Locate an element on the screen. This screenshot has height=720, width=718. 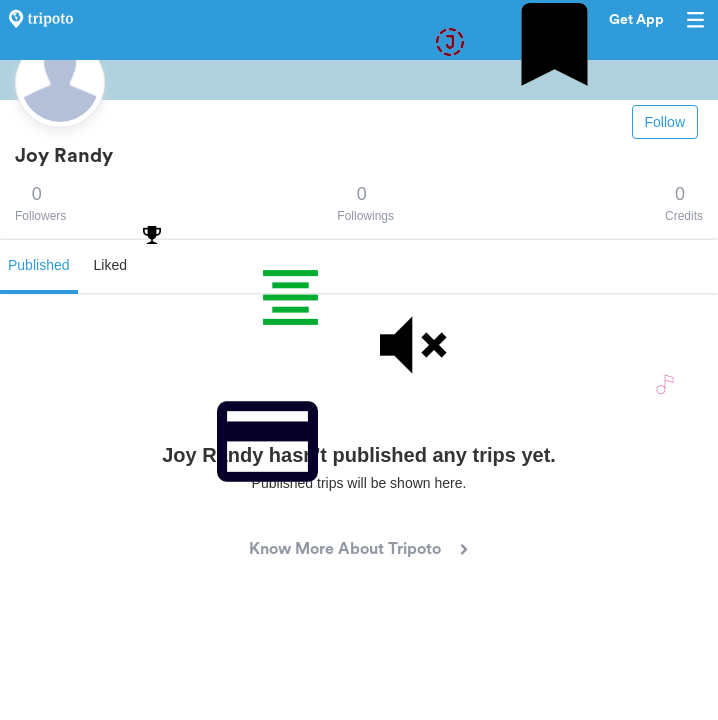
manage payment methods is located at coordinates (267, 441).